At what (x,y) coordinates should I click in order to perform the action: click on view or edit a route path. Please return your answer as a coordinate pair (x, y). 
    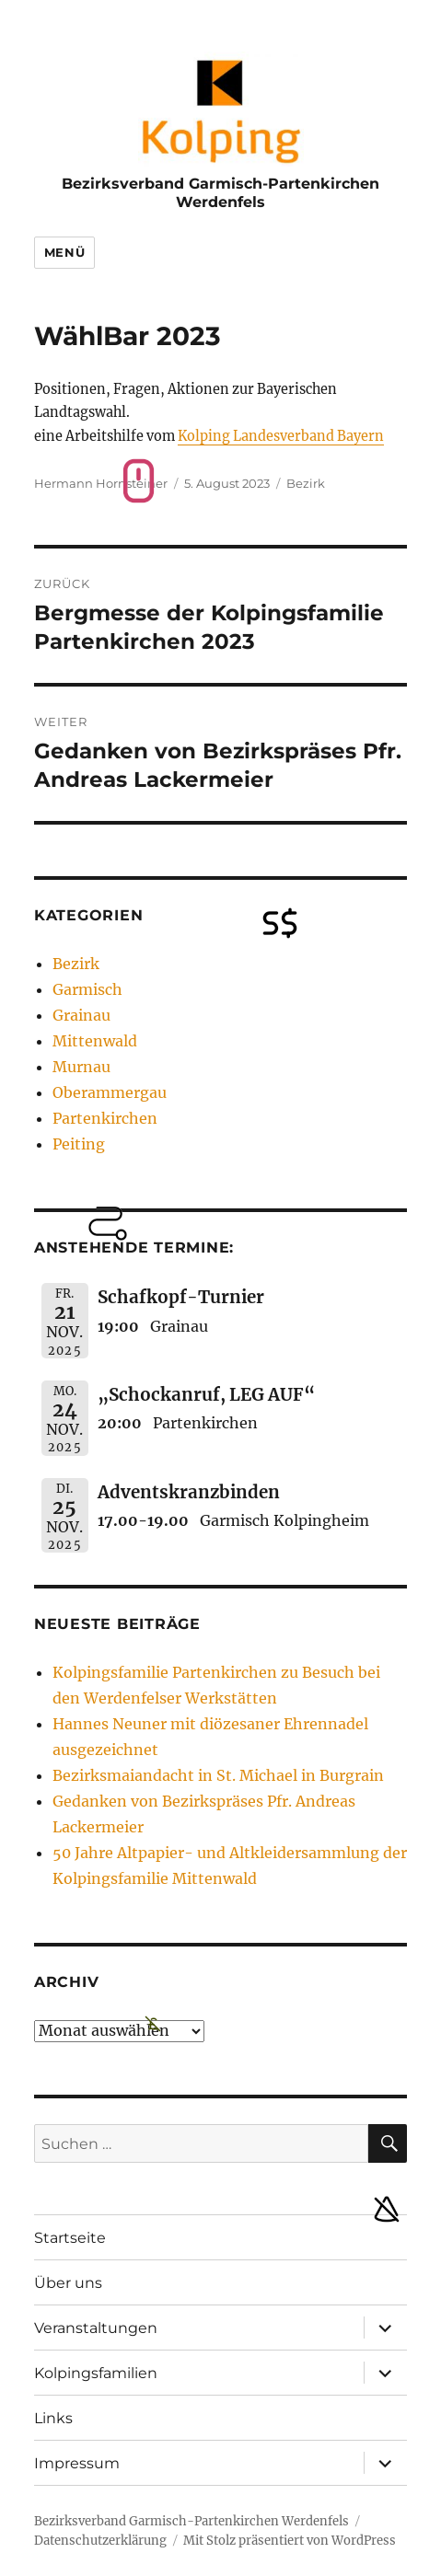
    Looking at the image, I should click on (108, 1221).